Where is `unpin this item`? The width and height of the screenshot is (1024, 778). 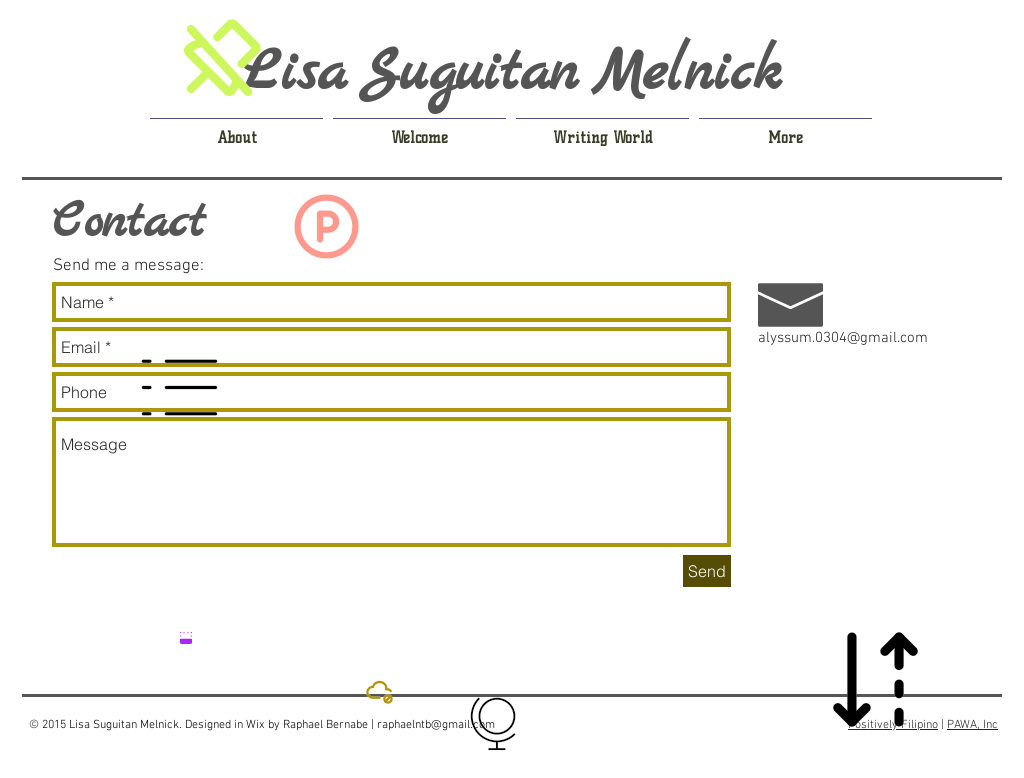 unpin this item is located at coordinates (219, 60).